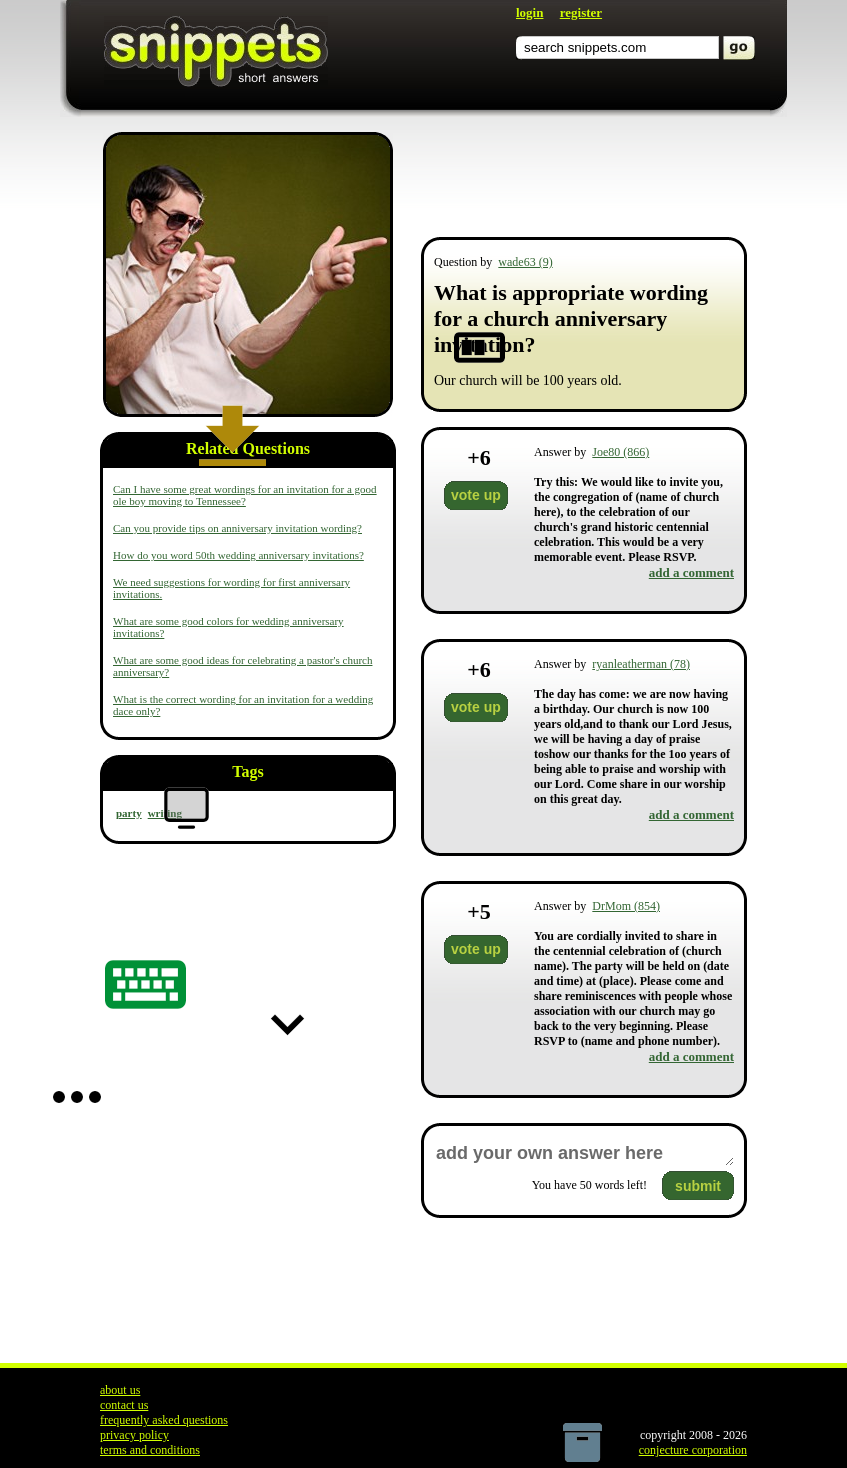 The height and width of the screenshot is (1468, 847). What do you see at coordinates (145, 984) in the screenshot?
I see `open the on-screen keyboard` at bounding box center [145, 984].